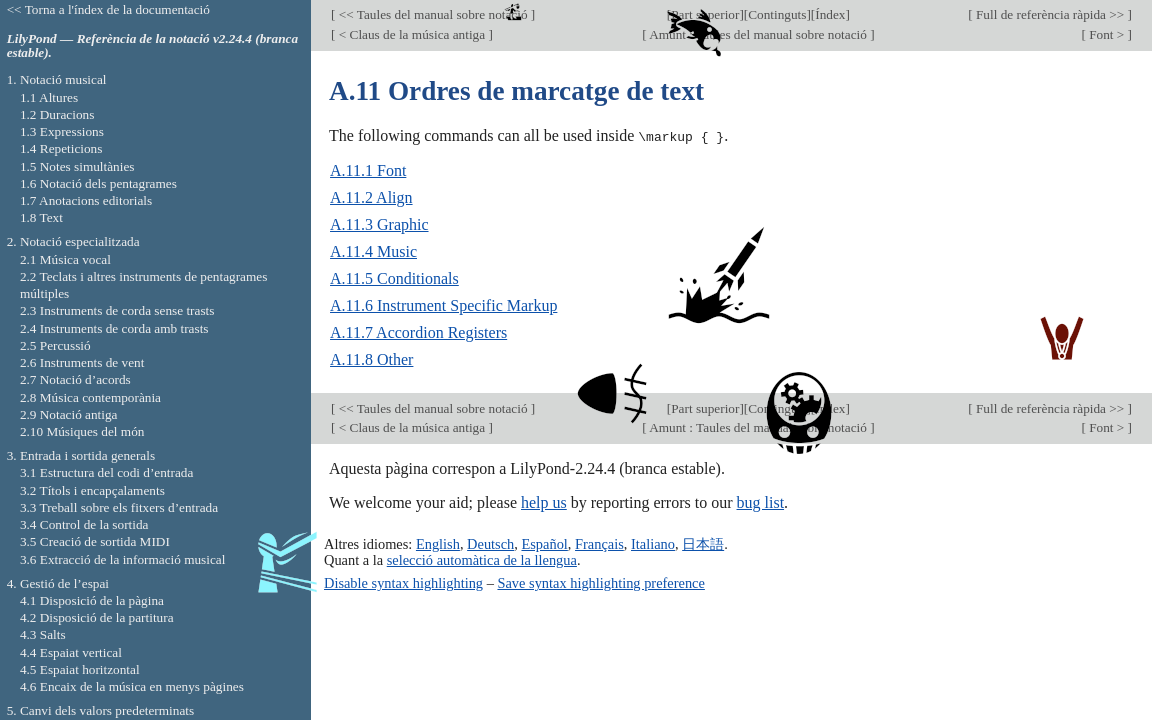 This screenshot has width=1152, height=720. Describe the element at coordinates (286, 562) in the screenshot. I see `lock picking skill or ability in a game` at that location.